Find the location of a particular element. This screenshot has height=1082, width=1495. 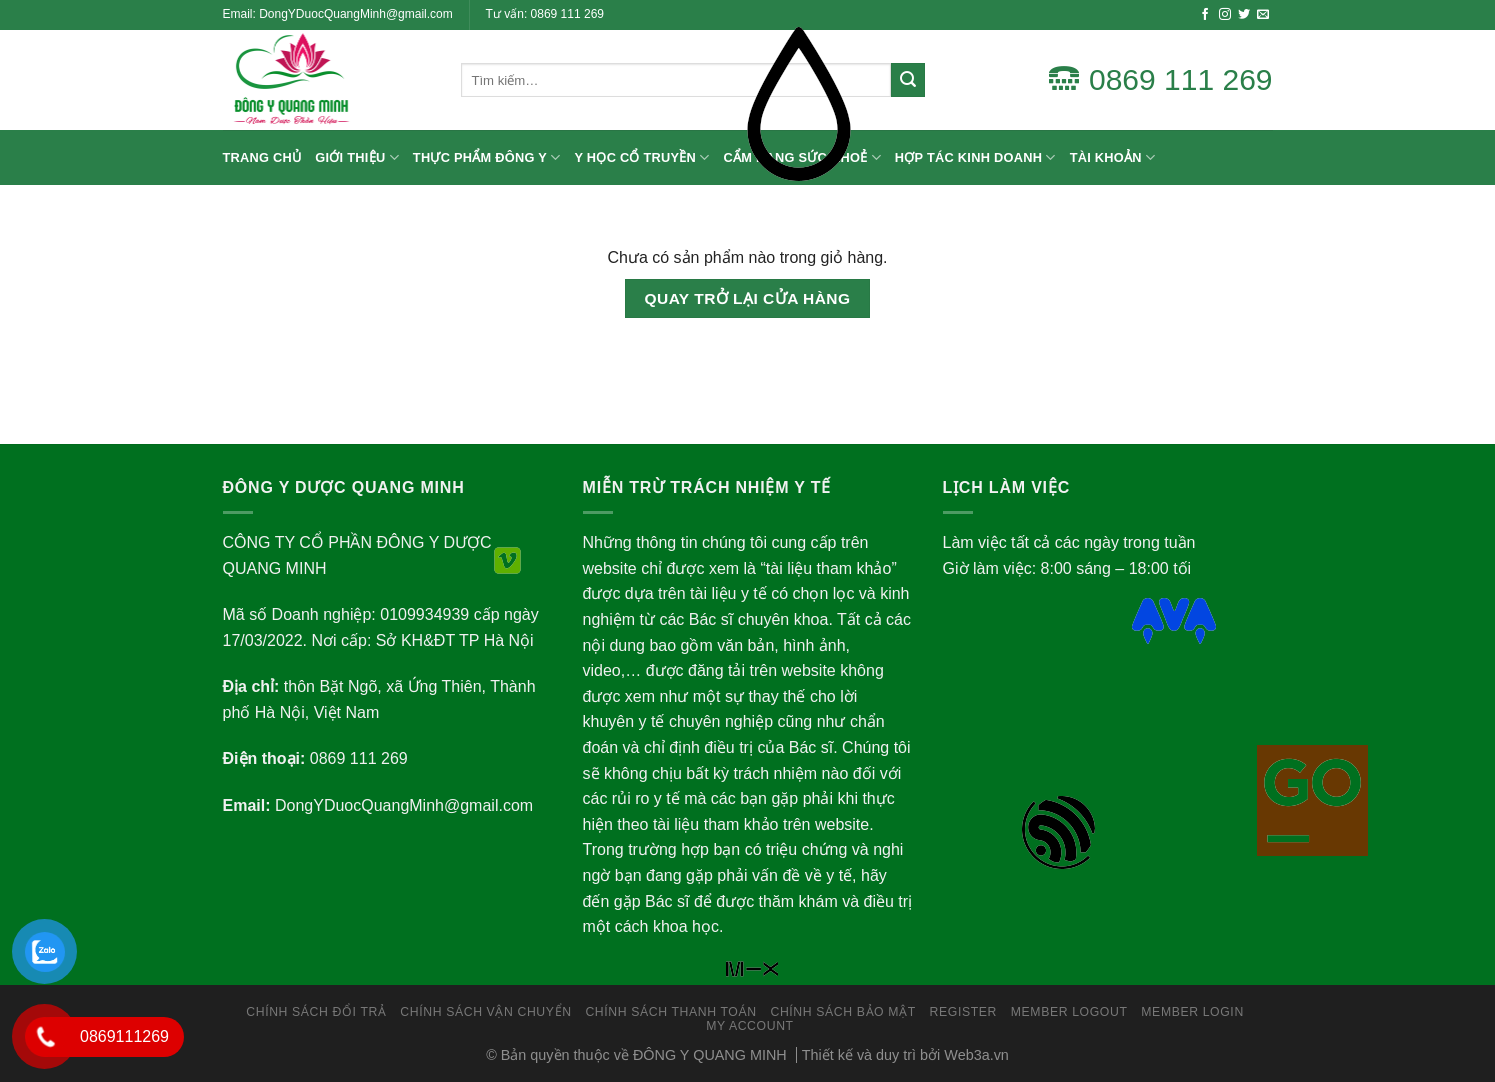

espressif systems company logo is located at coordinates (1058, 832).